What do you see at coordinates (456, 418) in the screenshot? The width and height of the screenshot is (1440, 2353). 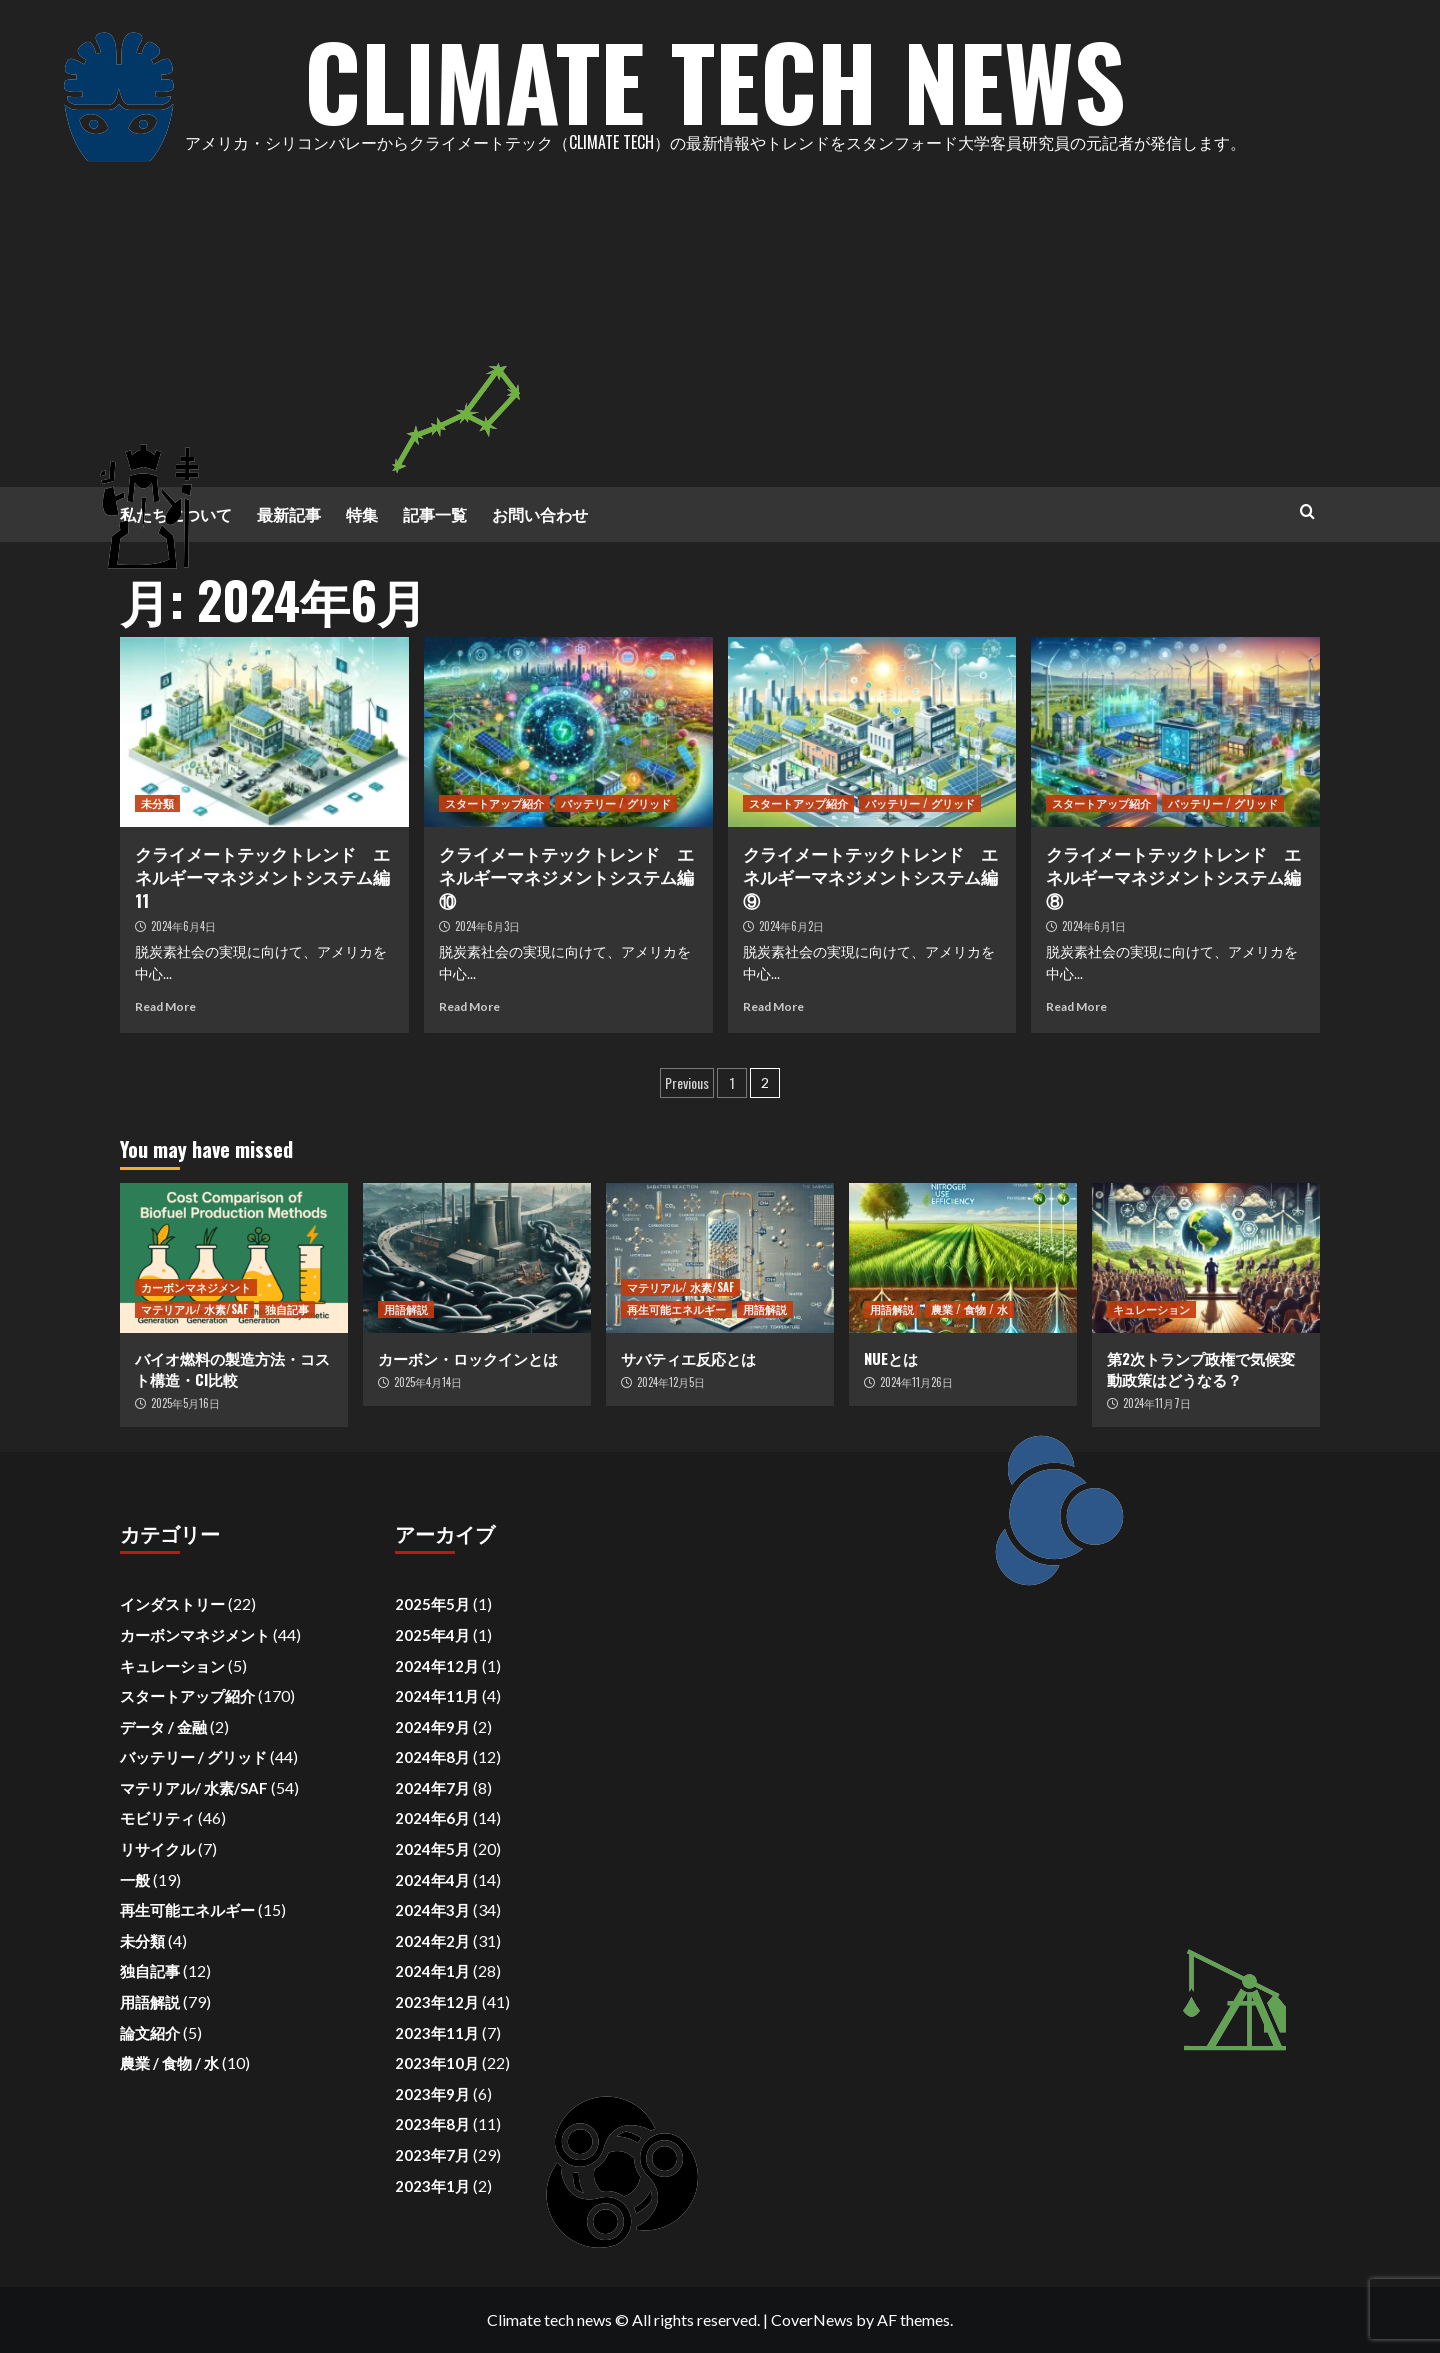 I see `view ursa major constellation` at bounding box center [456, 418].